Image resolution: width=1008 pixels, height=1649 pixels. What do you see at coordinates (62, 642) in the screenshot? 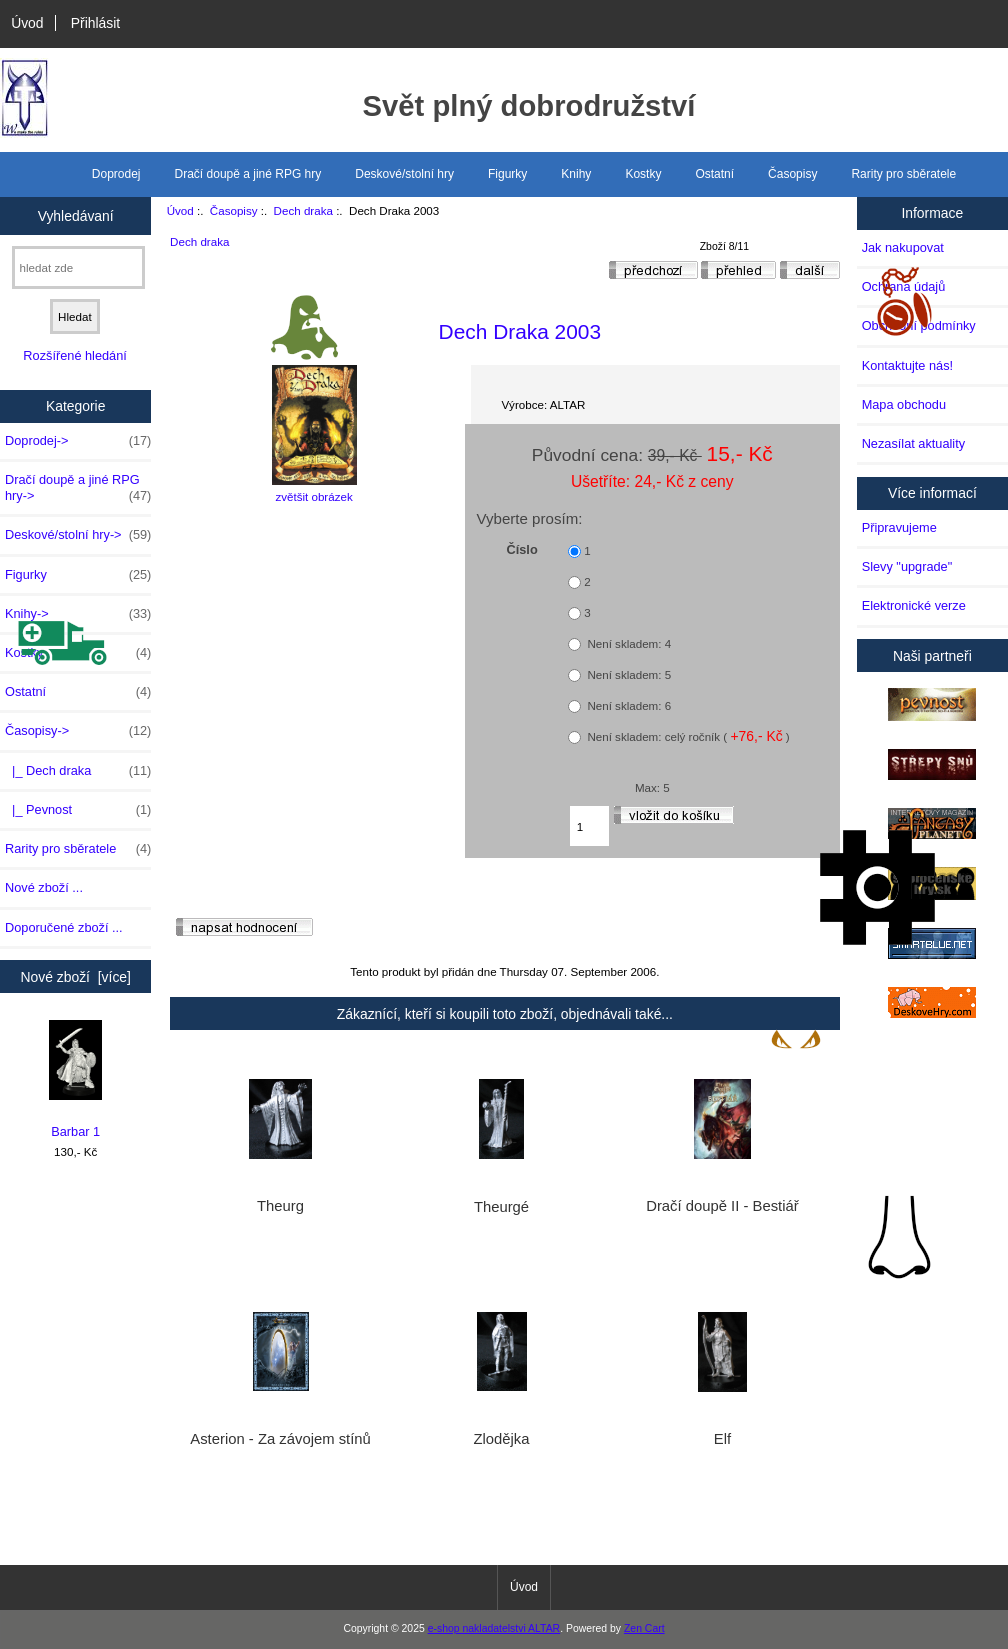
I see `military ambulance unit or medical transport` at bounding box center [62, 642].